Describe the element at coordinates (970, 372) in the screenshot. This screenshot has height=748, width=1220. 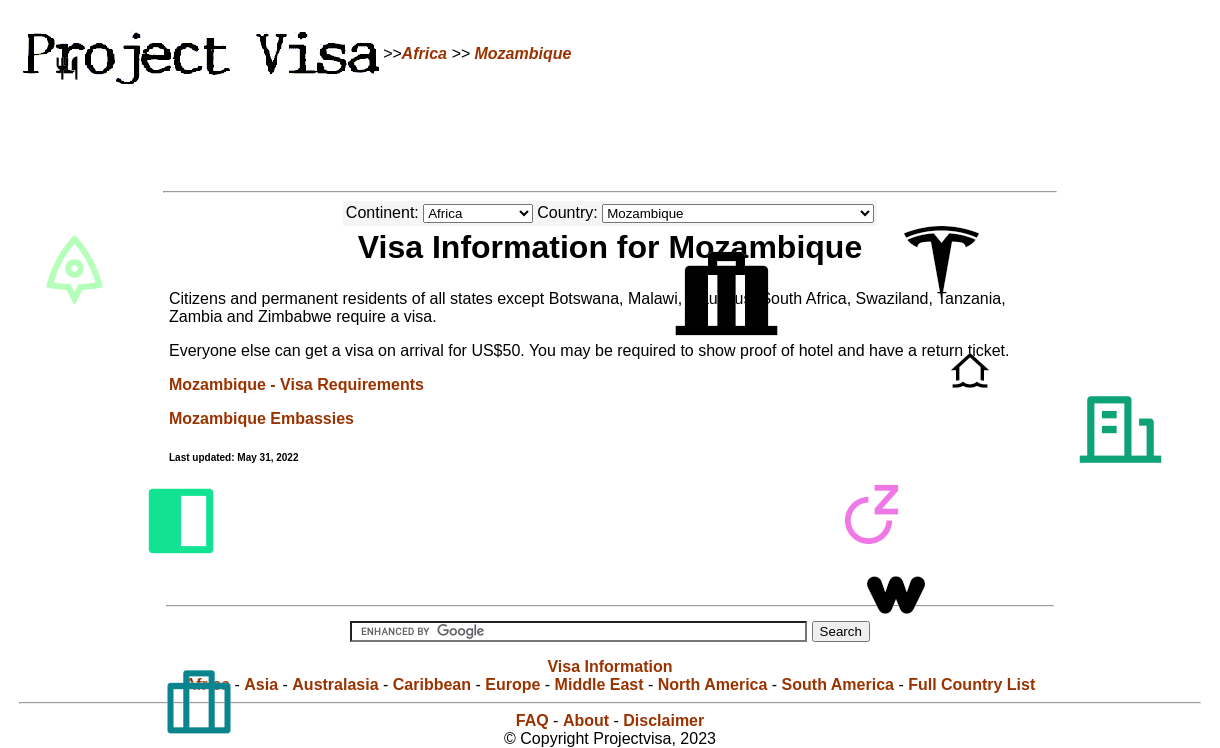
I see `indicates flood warning or alert` at that location.